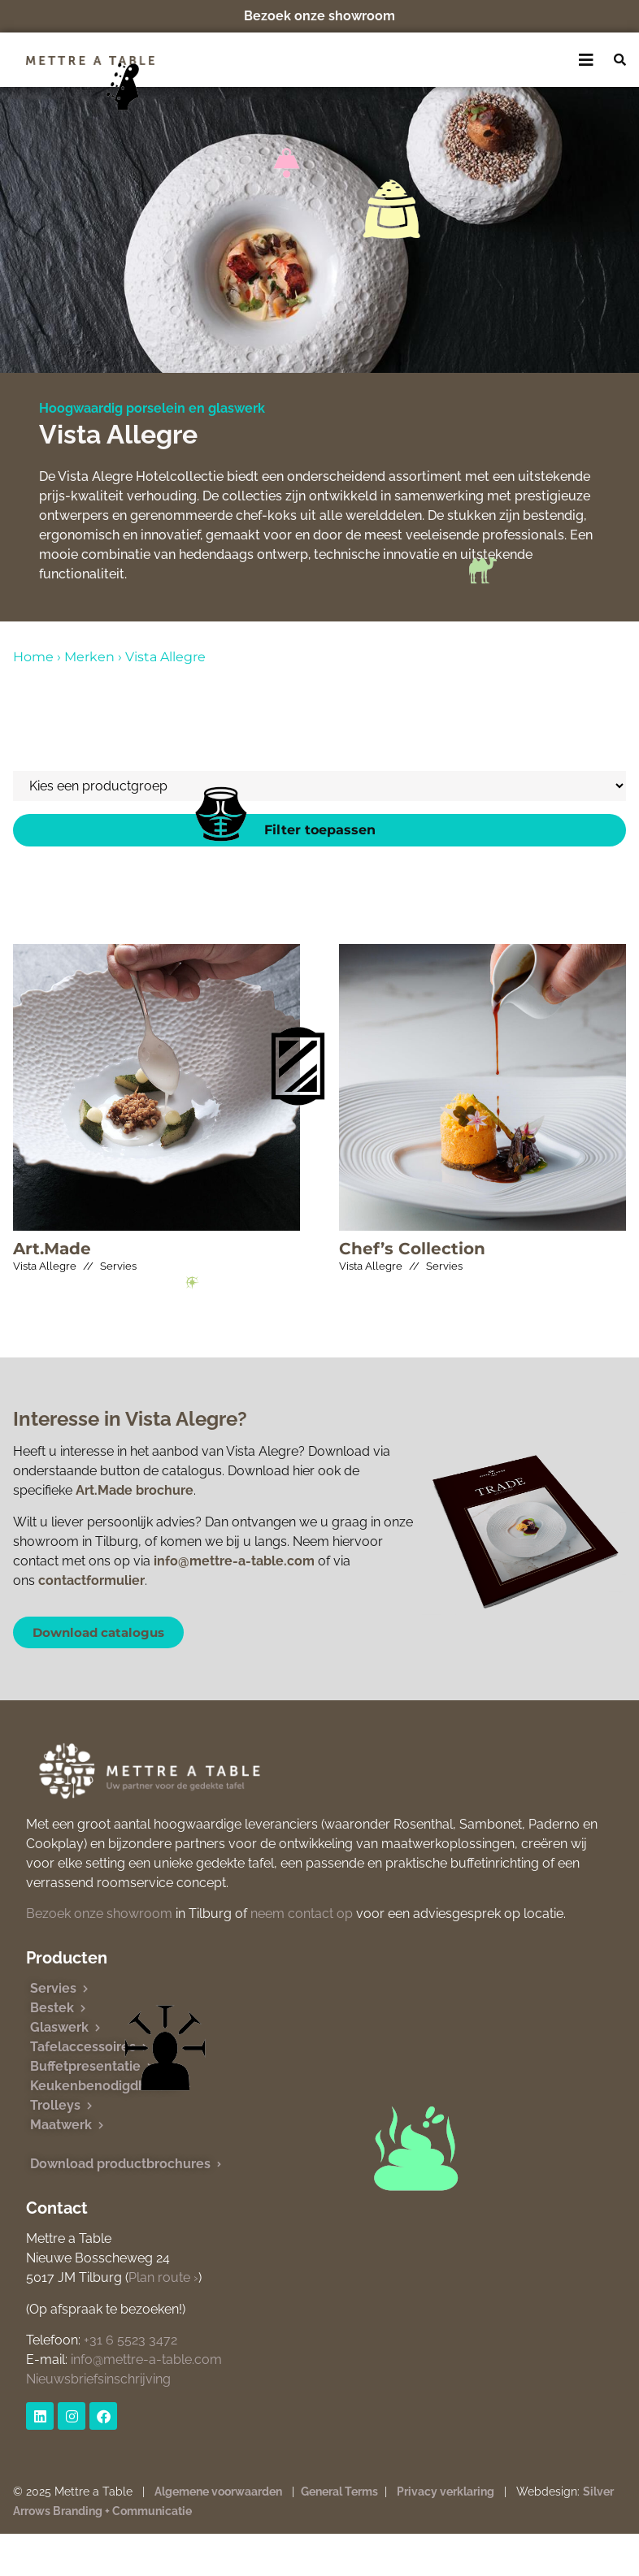  What do you see at coordinates (298, 1066) in the screenshot?
I see `view mirror or reflection feature` at bounding box center [298, 1066].